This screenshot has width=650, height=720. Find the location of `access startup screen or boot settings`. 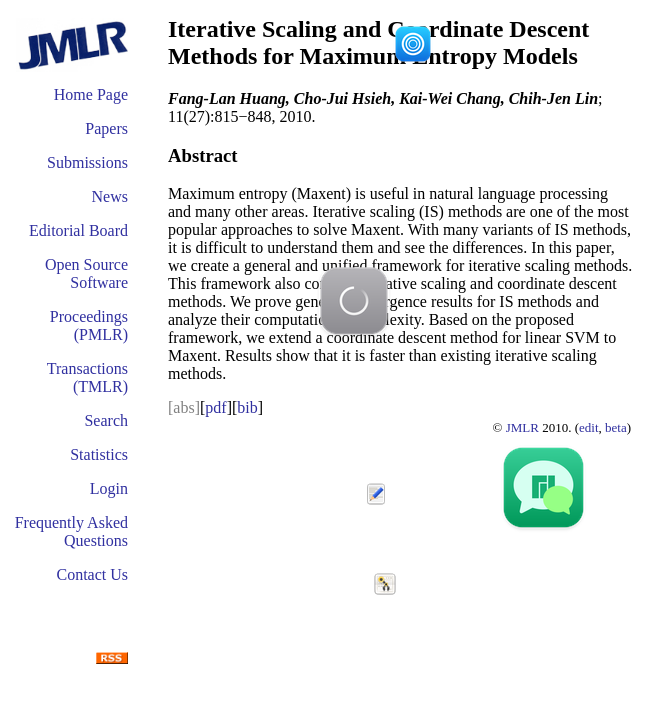

access startup screen or boot settings is located at coordinates (354, 302).